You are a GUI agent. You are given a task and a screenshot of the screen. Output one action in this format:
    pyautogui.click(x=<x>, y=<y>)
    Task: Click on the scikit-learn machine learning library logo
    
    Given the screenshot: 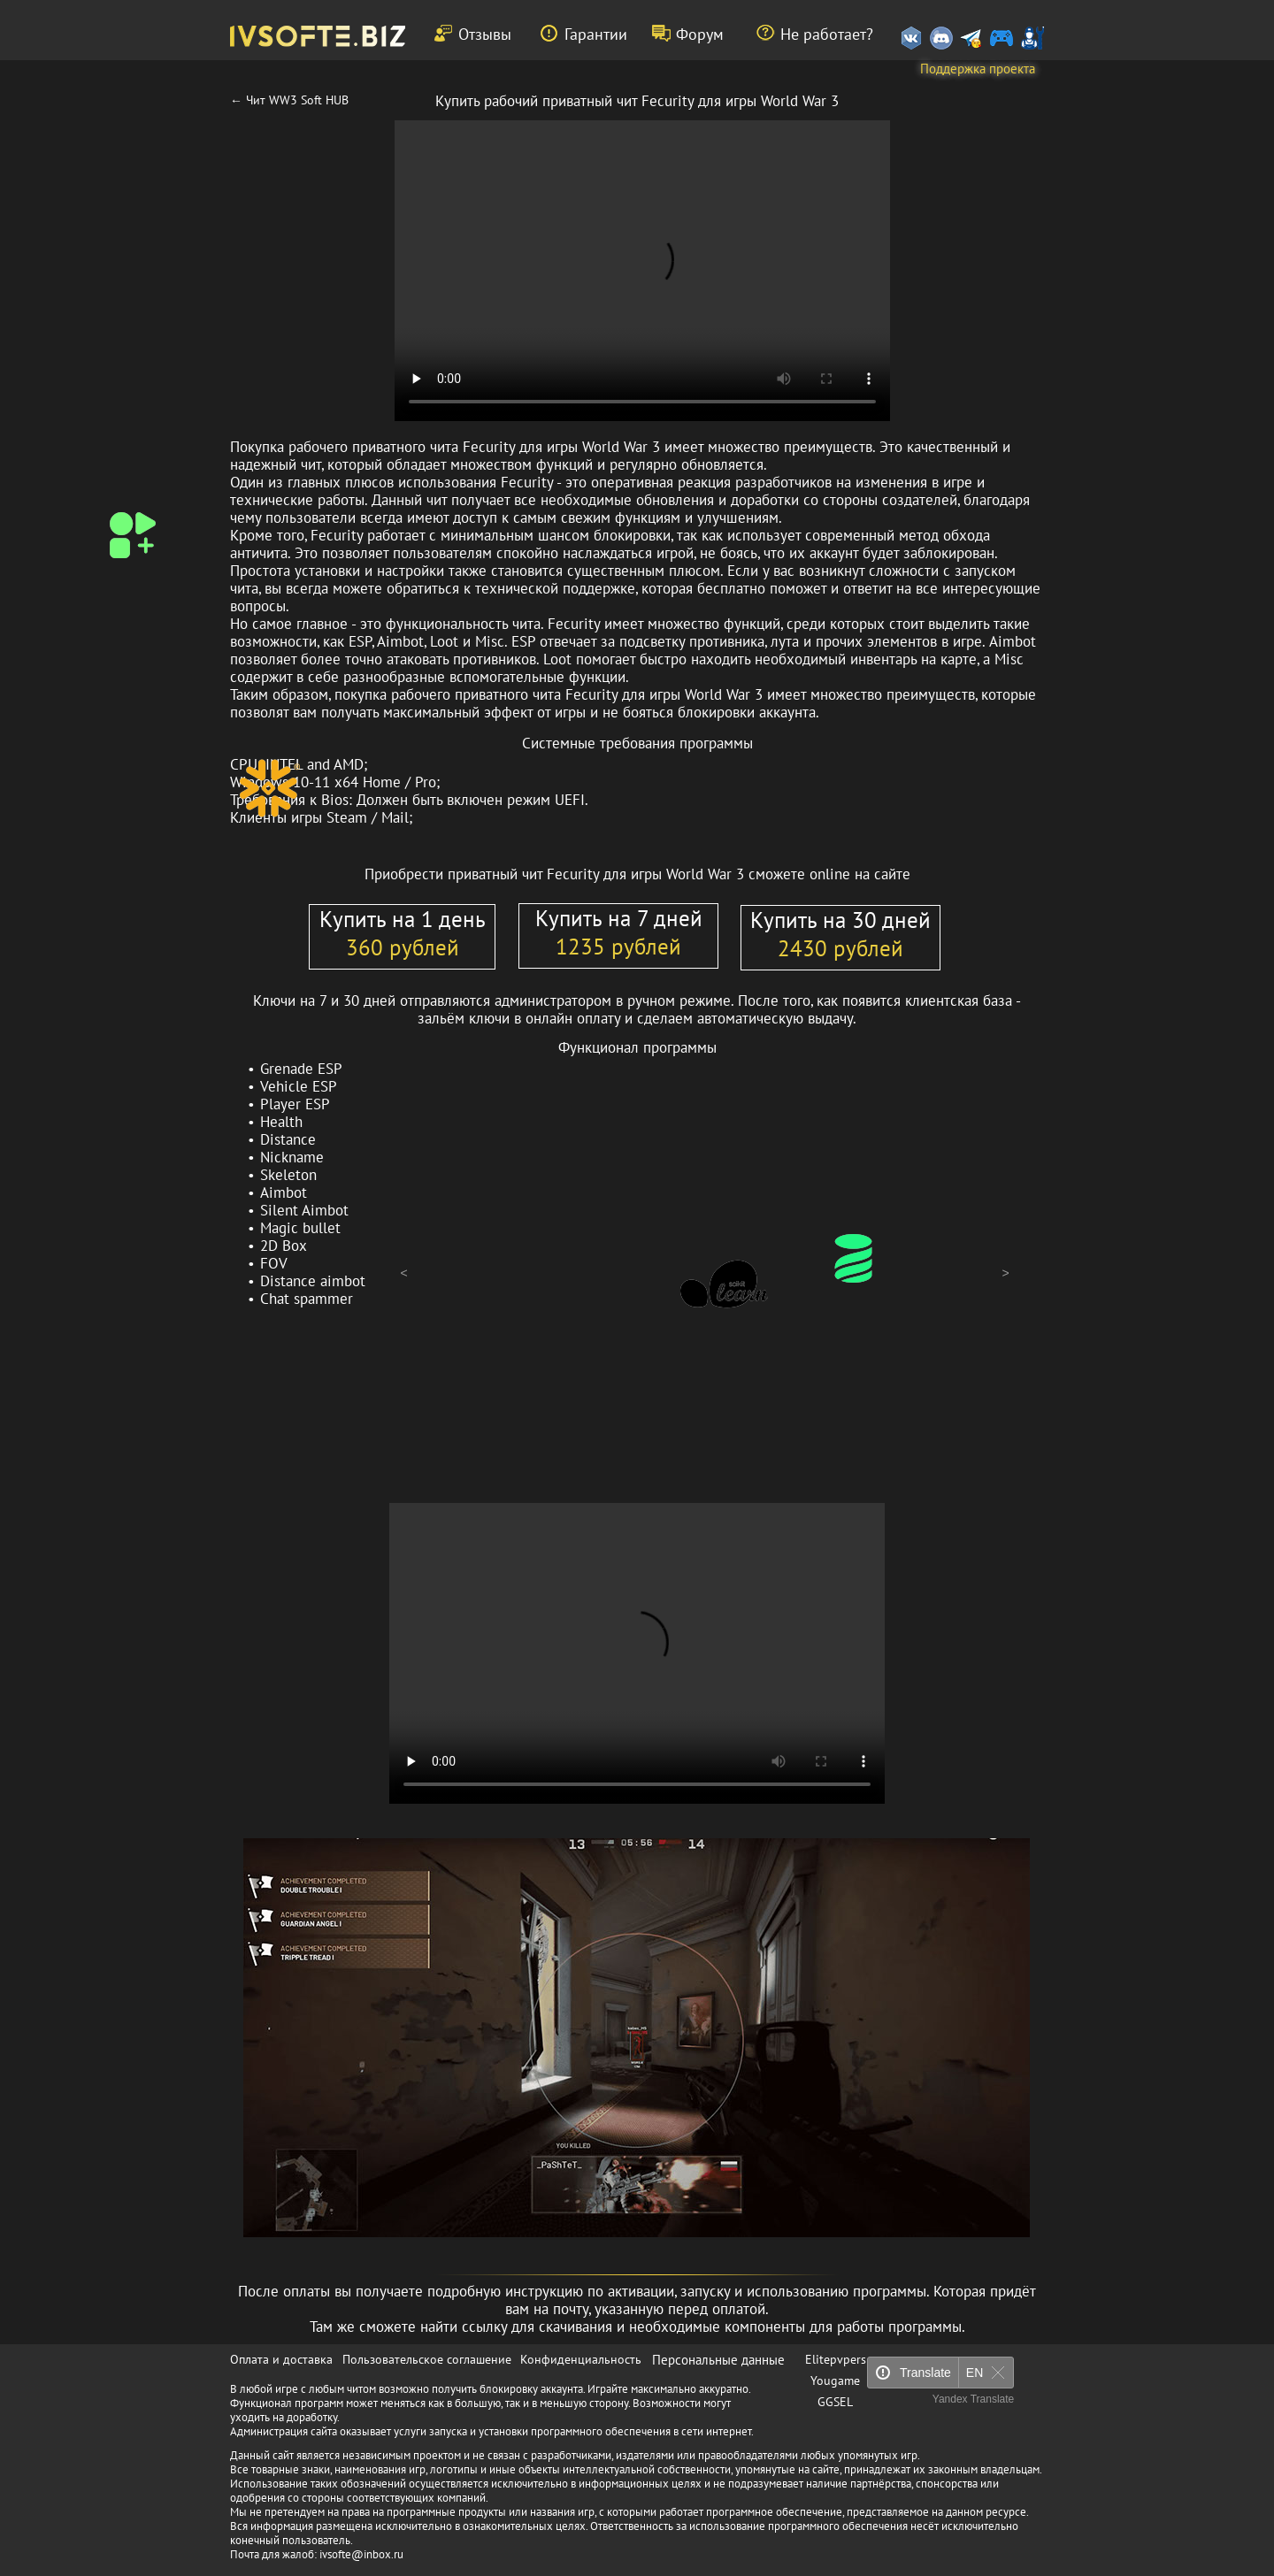 What is the action you would take?
    pyautogui.click(x=724, y=1284)
    